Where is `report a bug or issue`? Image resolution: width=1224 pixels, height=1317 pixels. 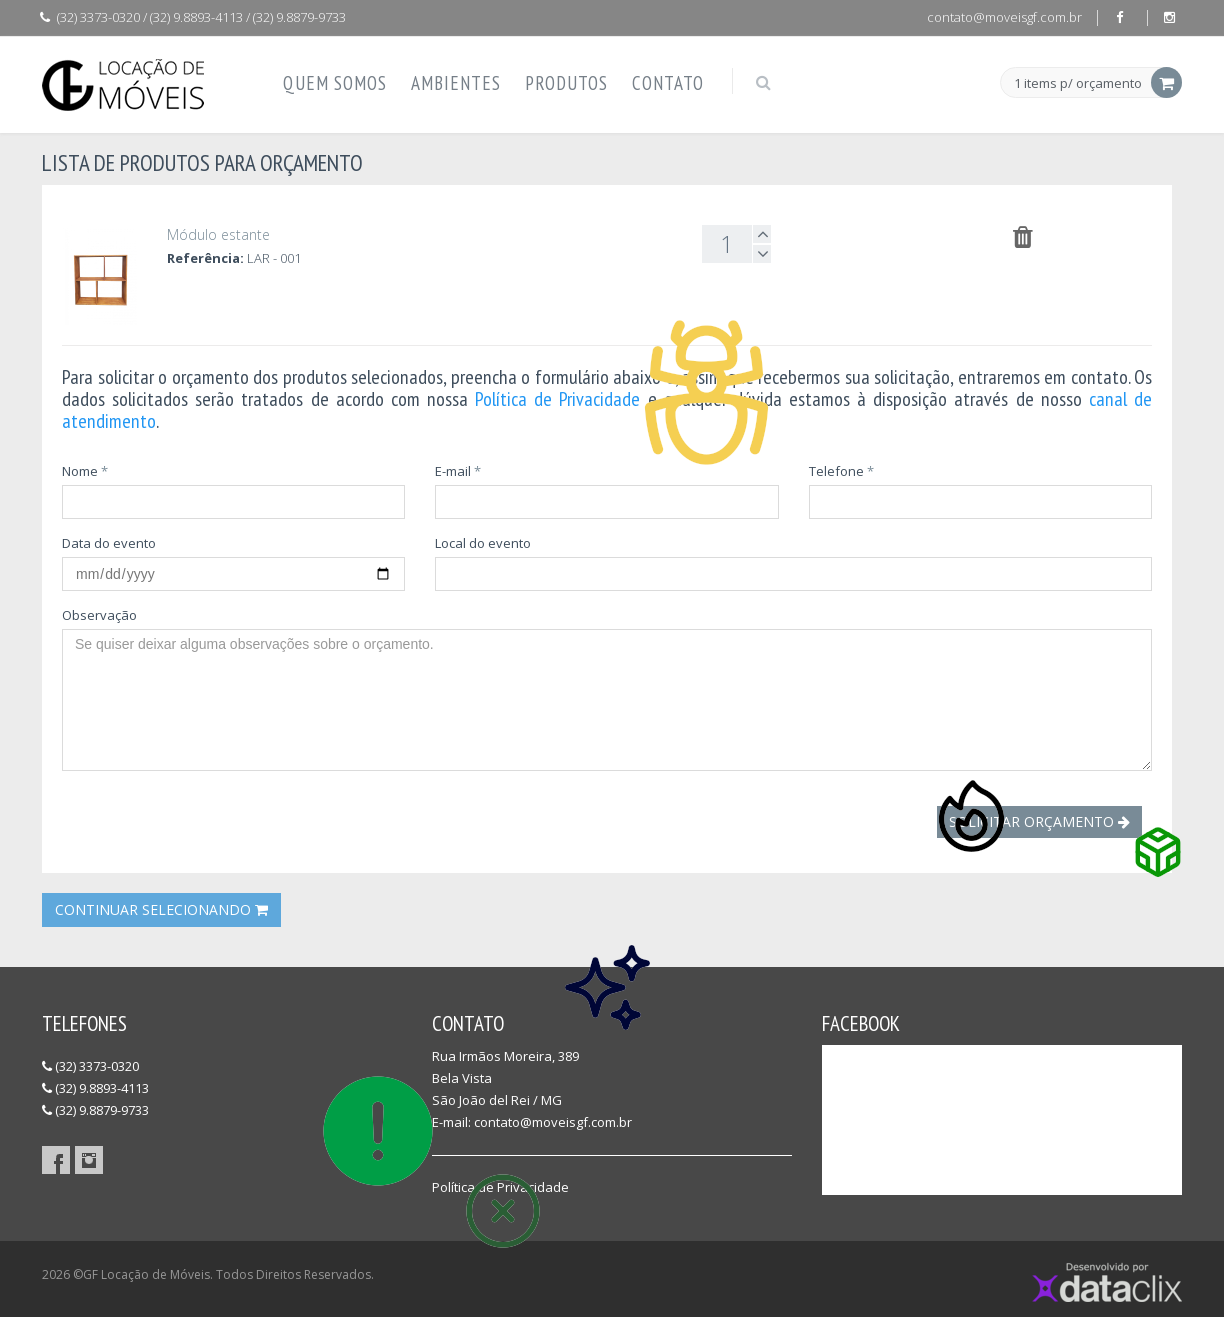
report a bug or issue is located at coordinates (706, 392).